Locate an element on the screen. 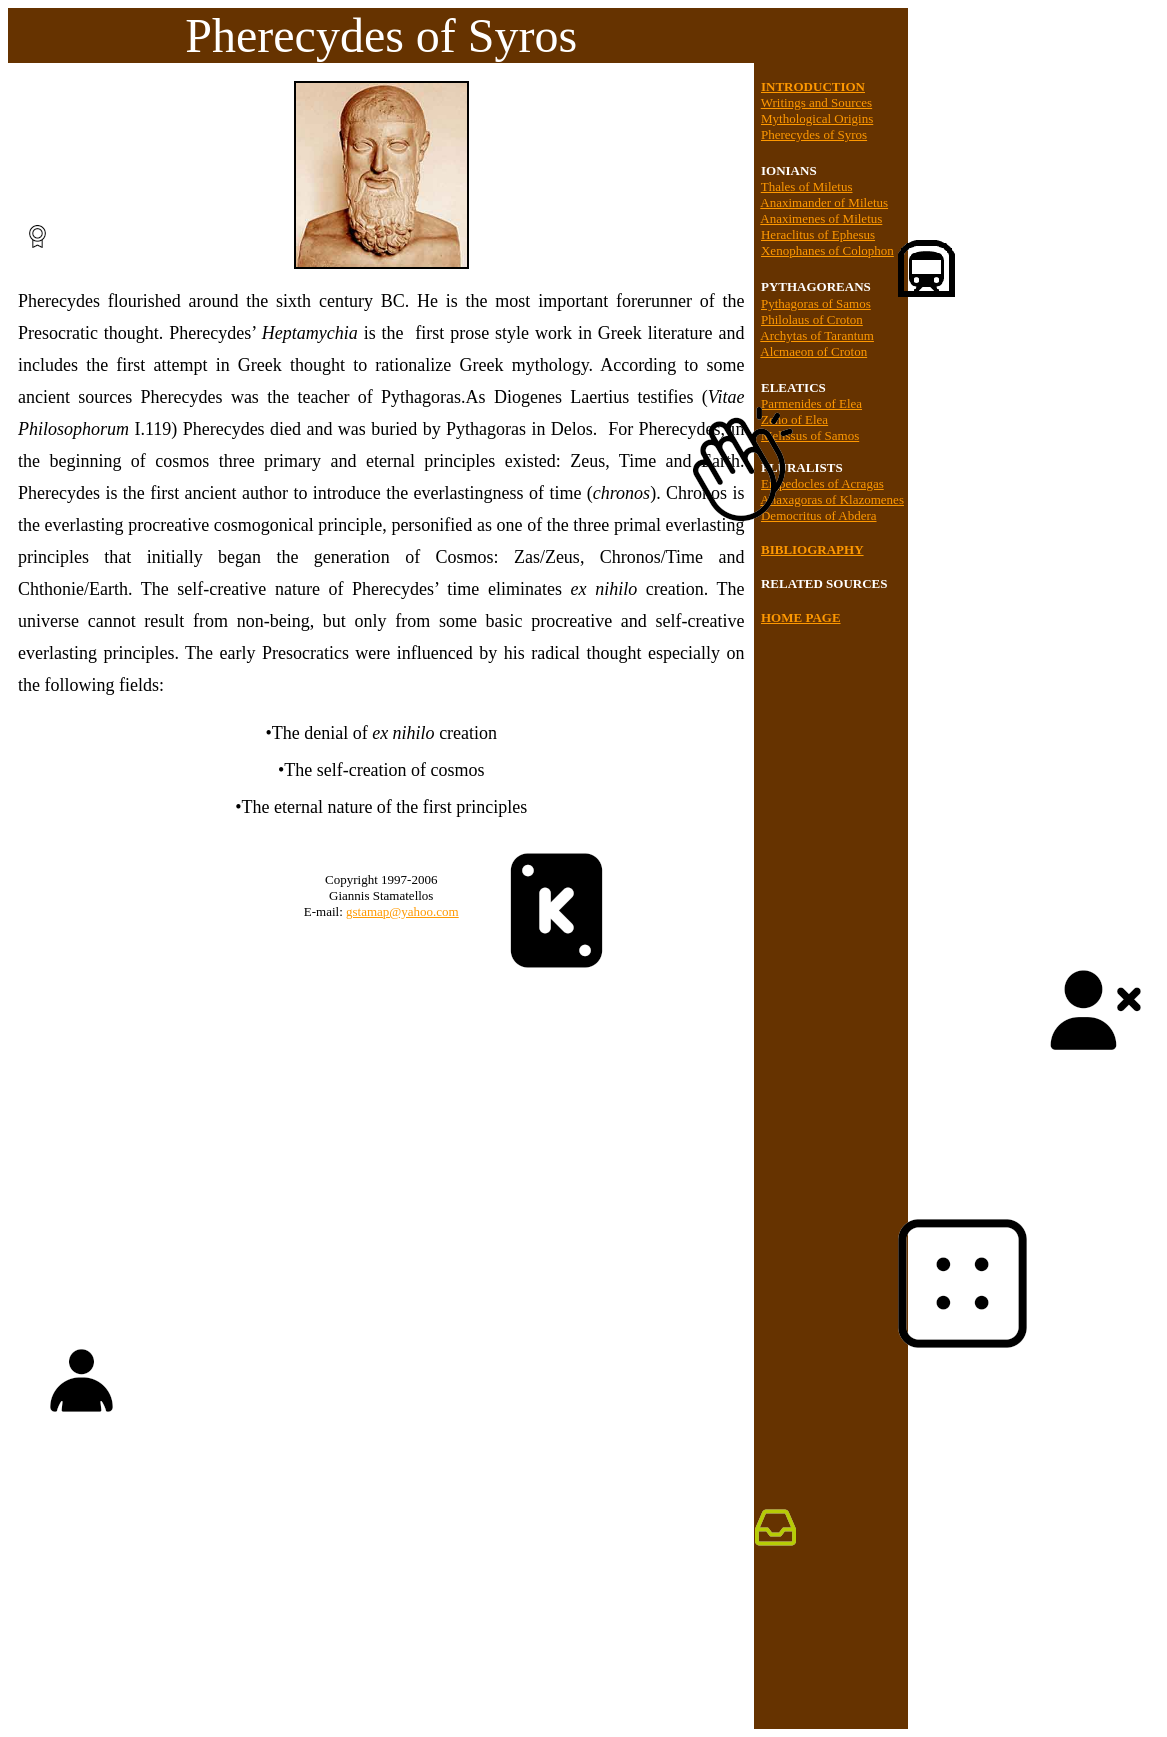 The height and width of the screenshot is (1737, 1167). remove a user or contact is located at coordinates (1093, 1009).